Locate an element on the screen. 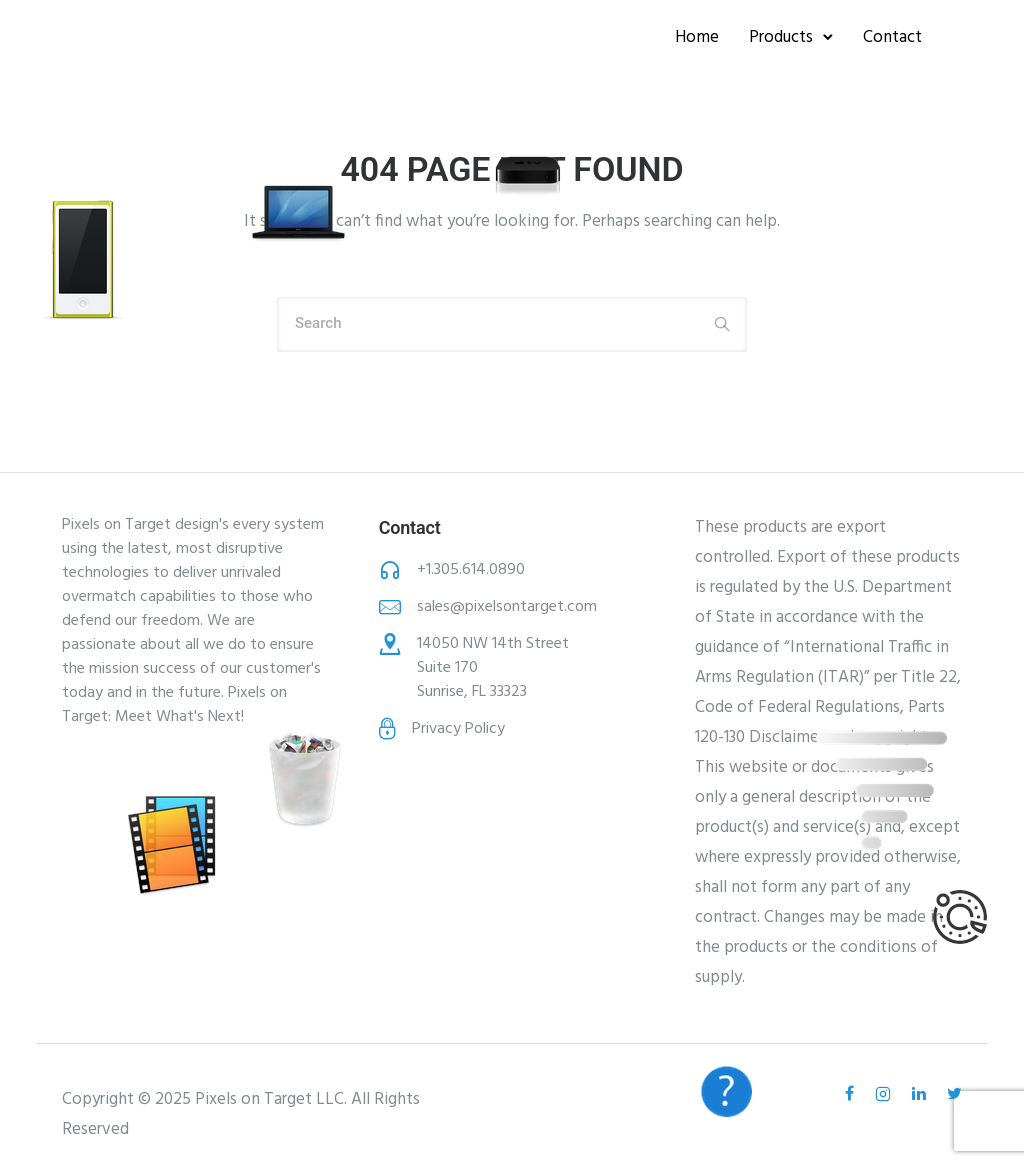 This screenshot has width=1024, height=1165. apple tv device in connected devices list is located at coordinates (528, 177).